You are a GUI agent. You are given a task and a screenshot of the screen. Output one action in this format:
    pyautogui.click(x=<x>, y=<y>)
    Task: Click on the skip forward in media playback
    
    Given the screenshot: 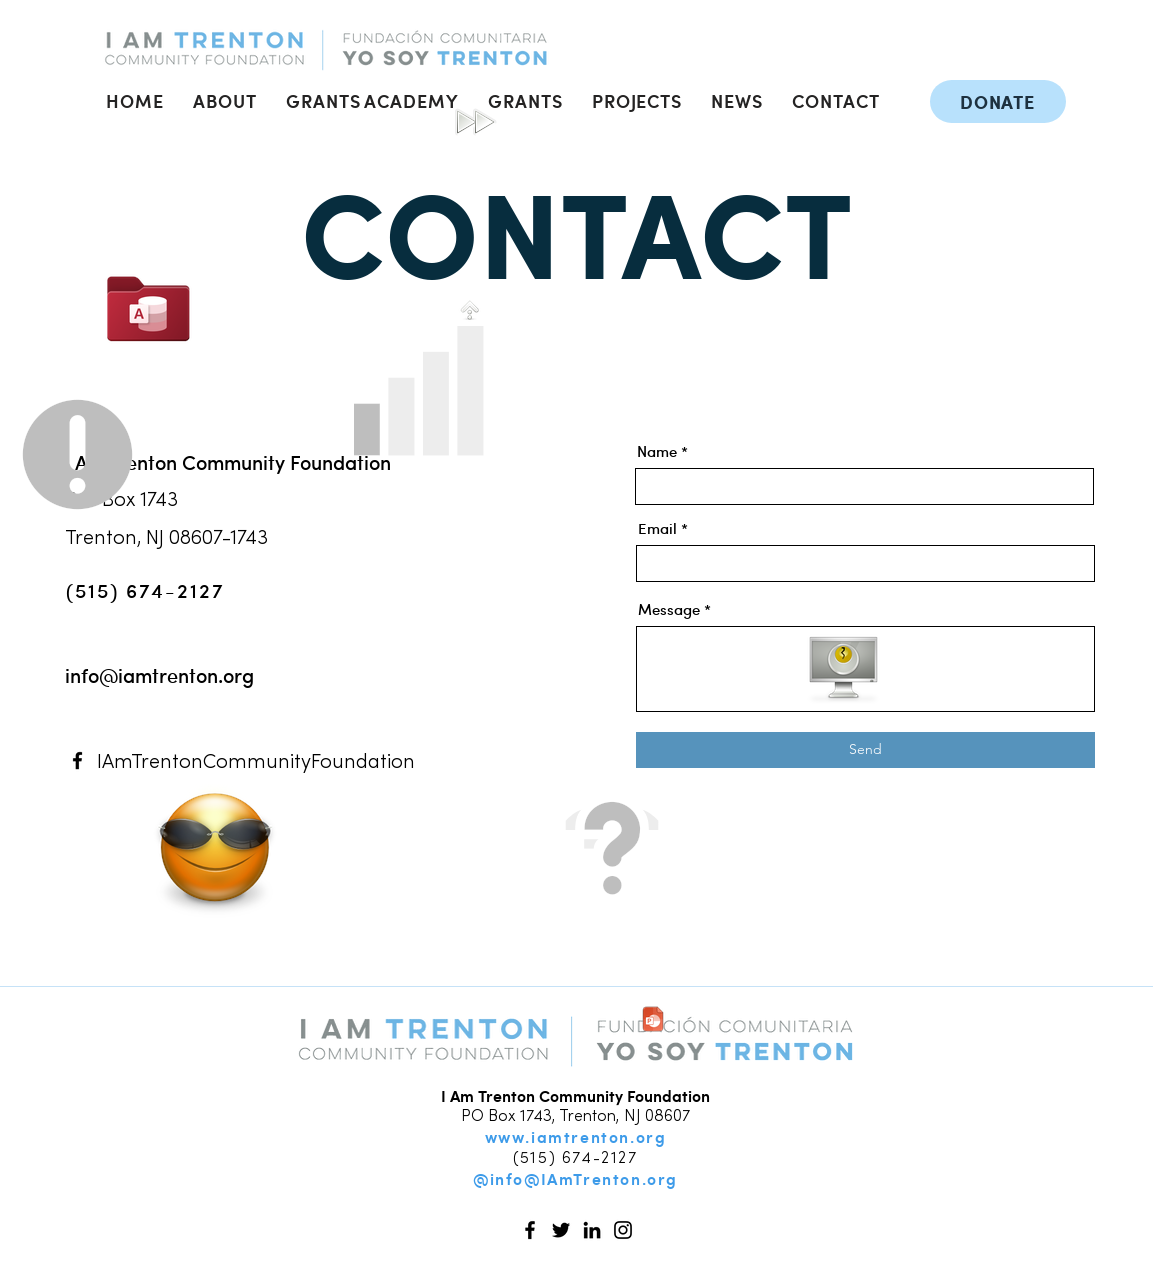 What is the action you would take?
    pyautogui.click(x=475, y=122)
    